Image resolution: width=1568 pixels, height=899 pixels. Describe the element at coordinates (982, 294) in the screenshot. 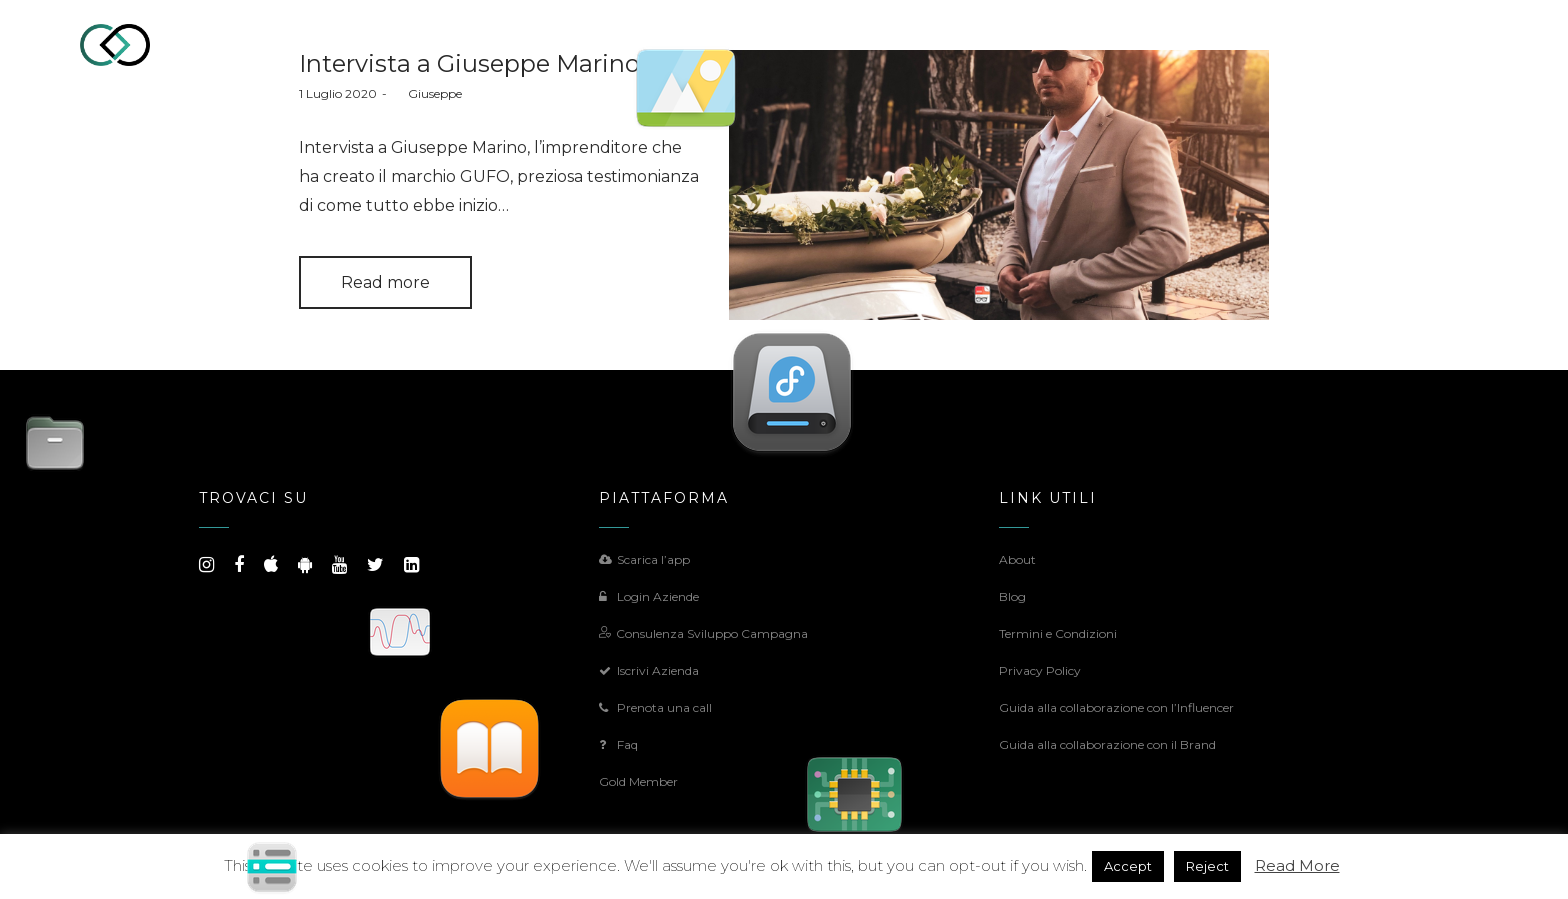

I see `open the Papers document viewer app` at that location.